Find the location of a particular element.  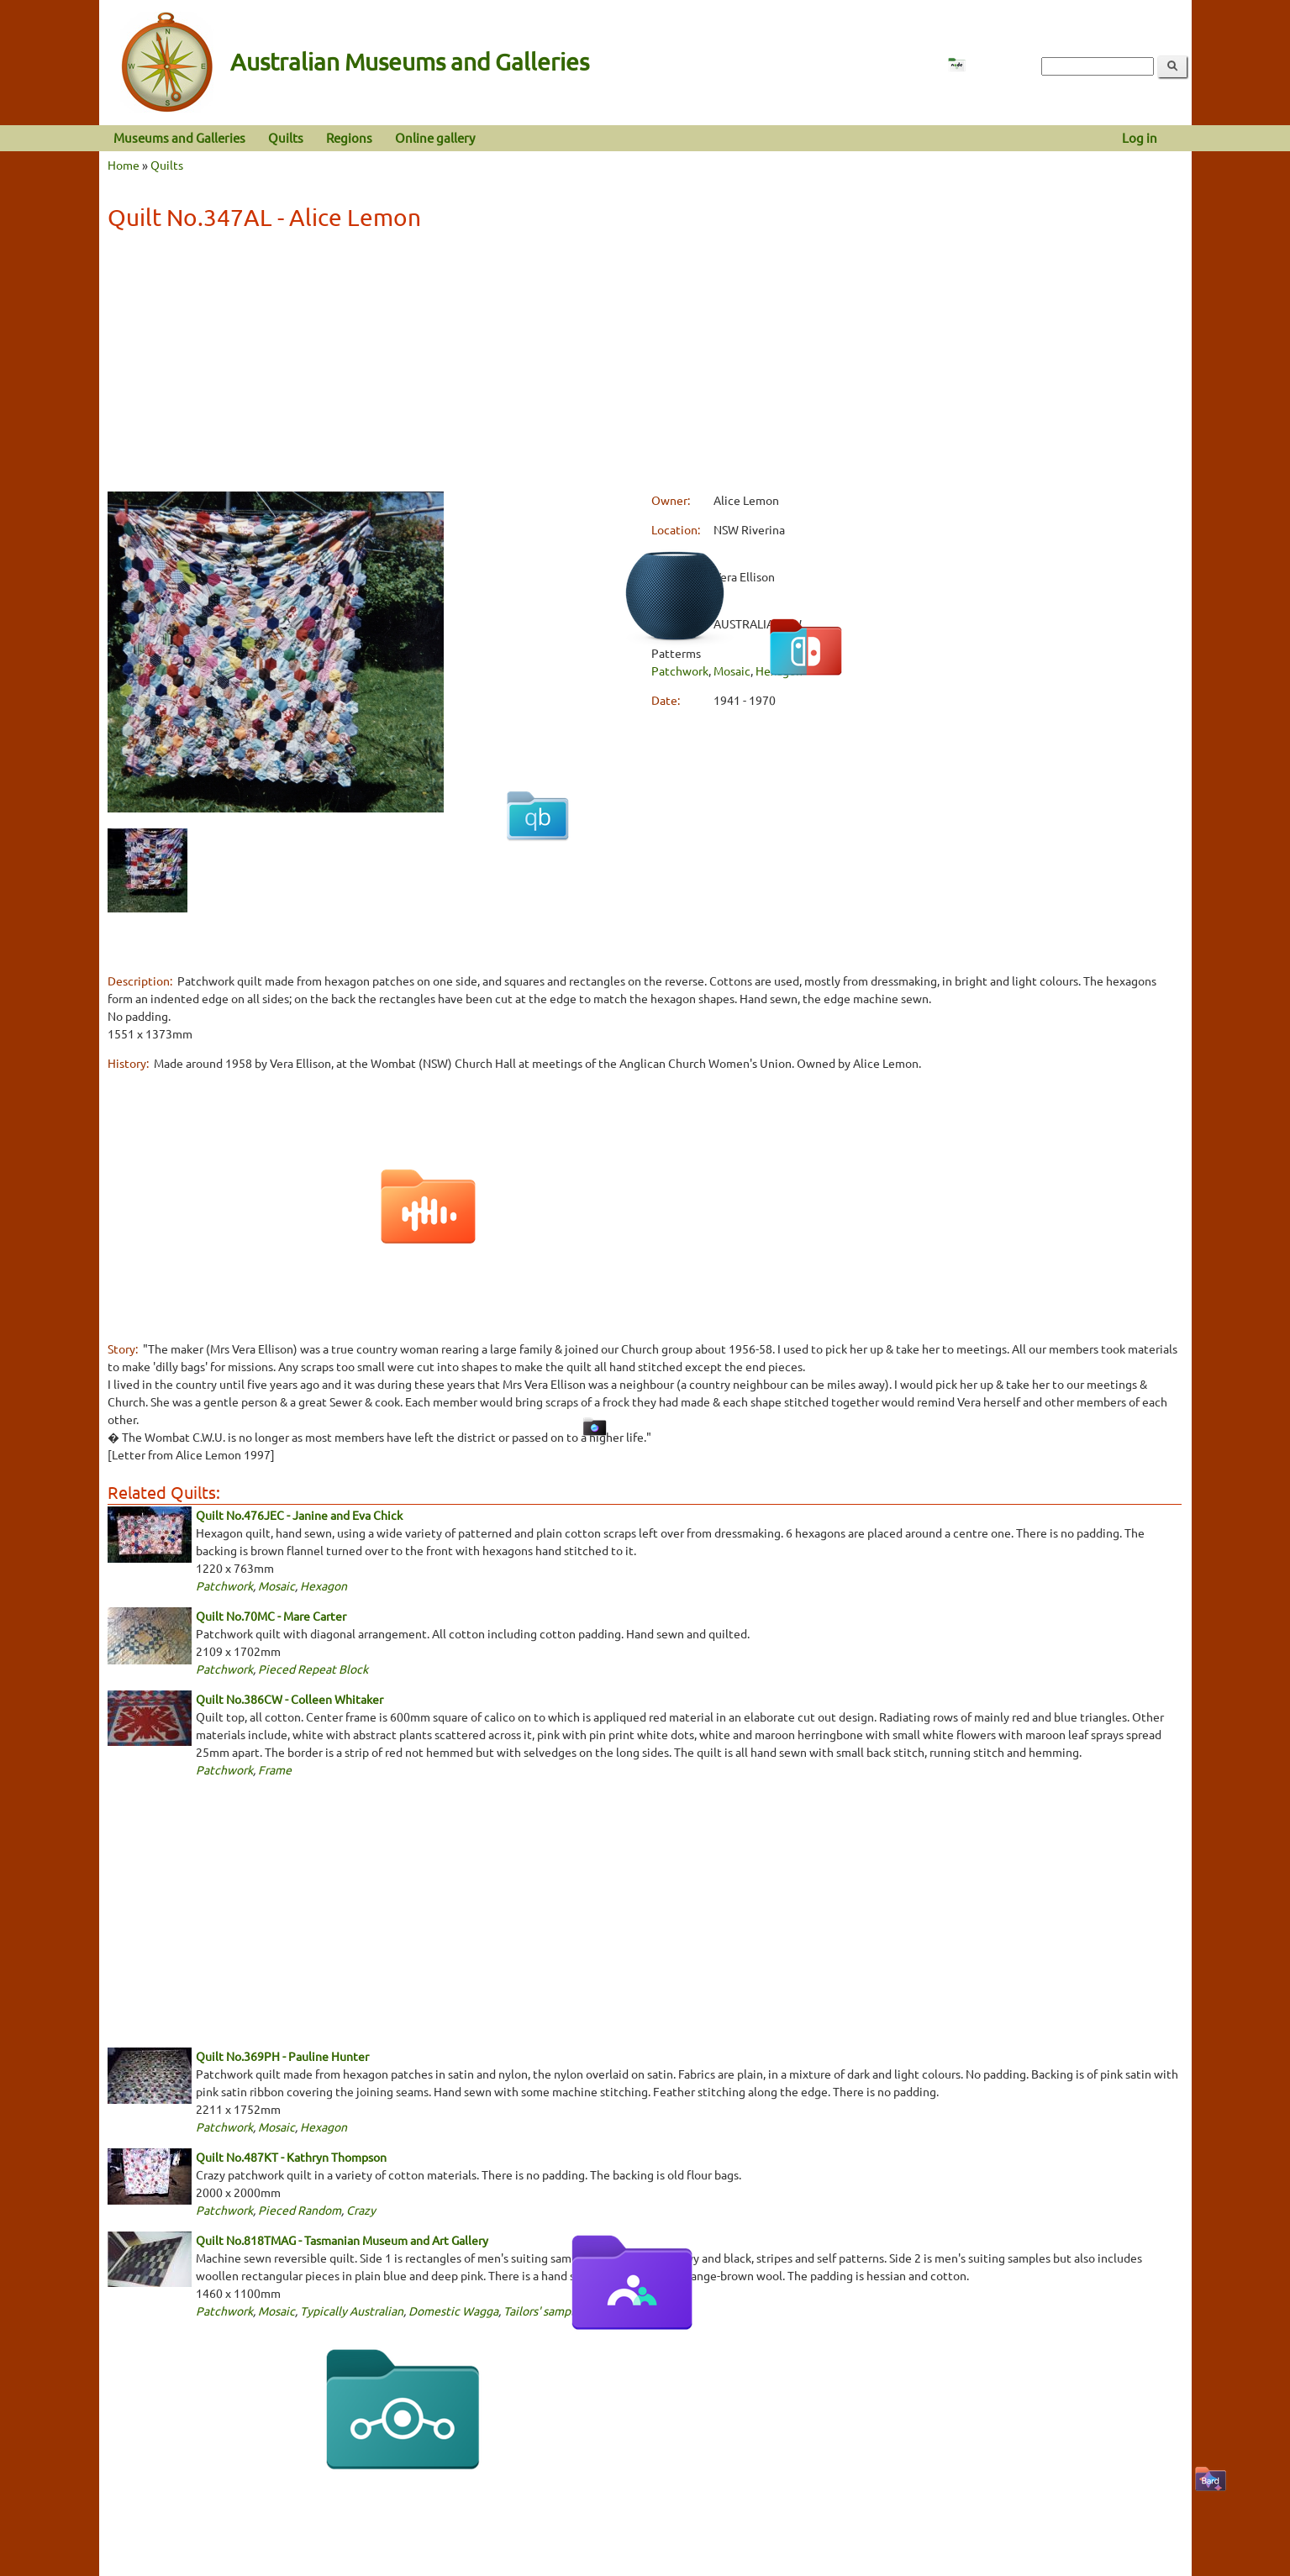

HomePod mini smart speaker device is located at coordinates (675, 605).